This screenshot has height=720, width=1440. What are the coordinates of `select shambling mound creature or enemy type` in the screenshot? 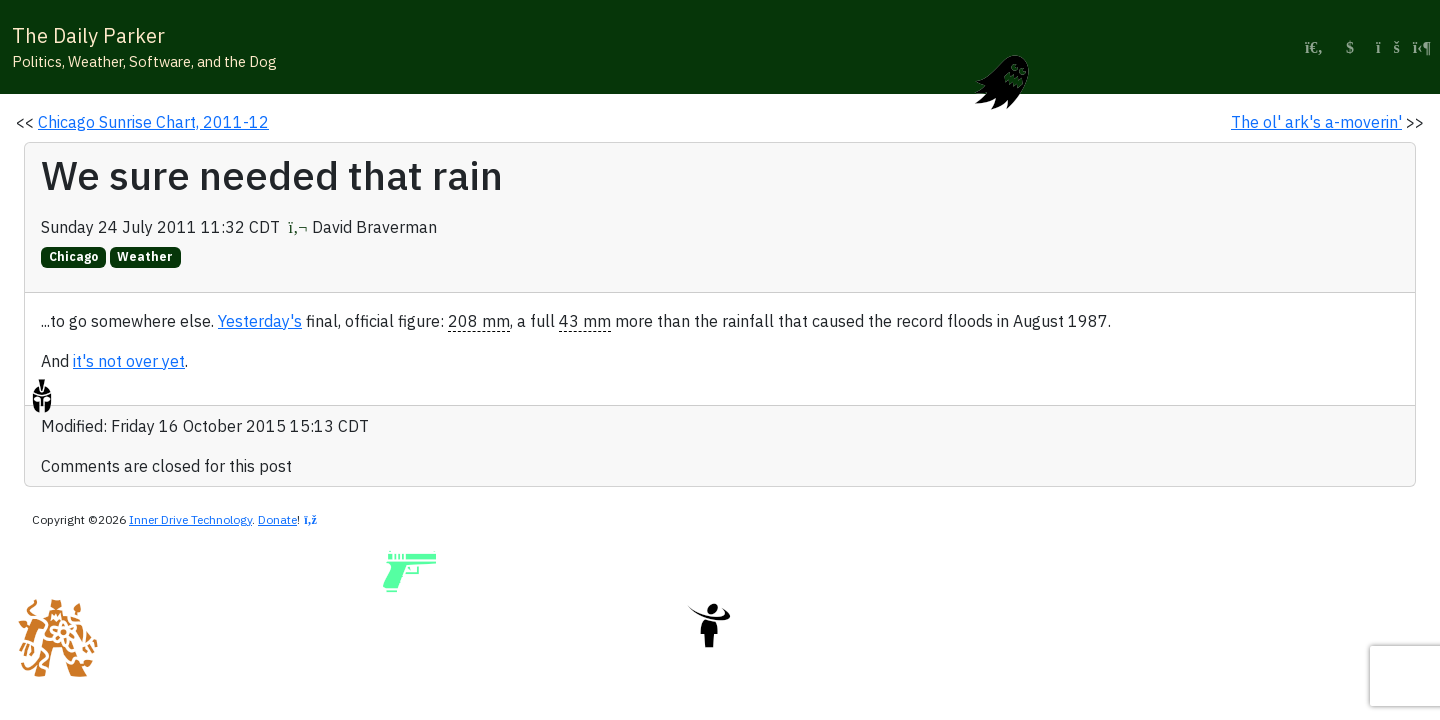 It's located at (58, 638).